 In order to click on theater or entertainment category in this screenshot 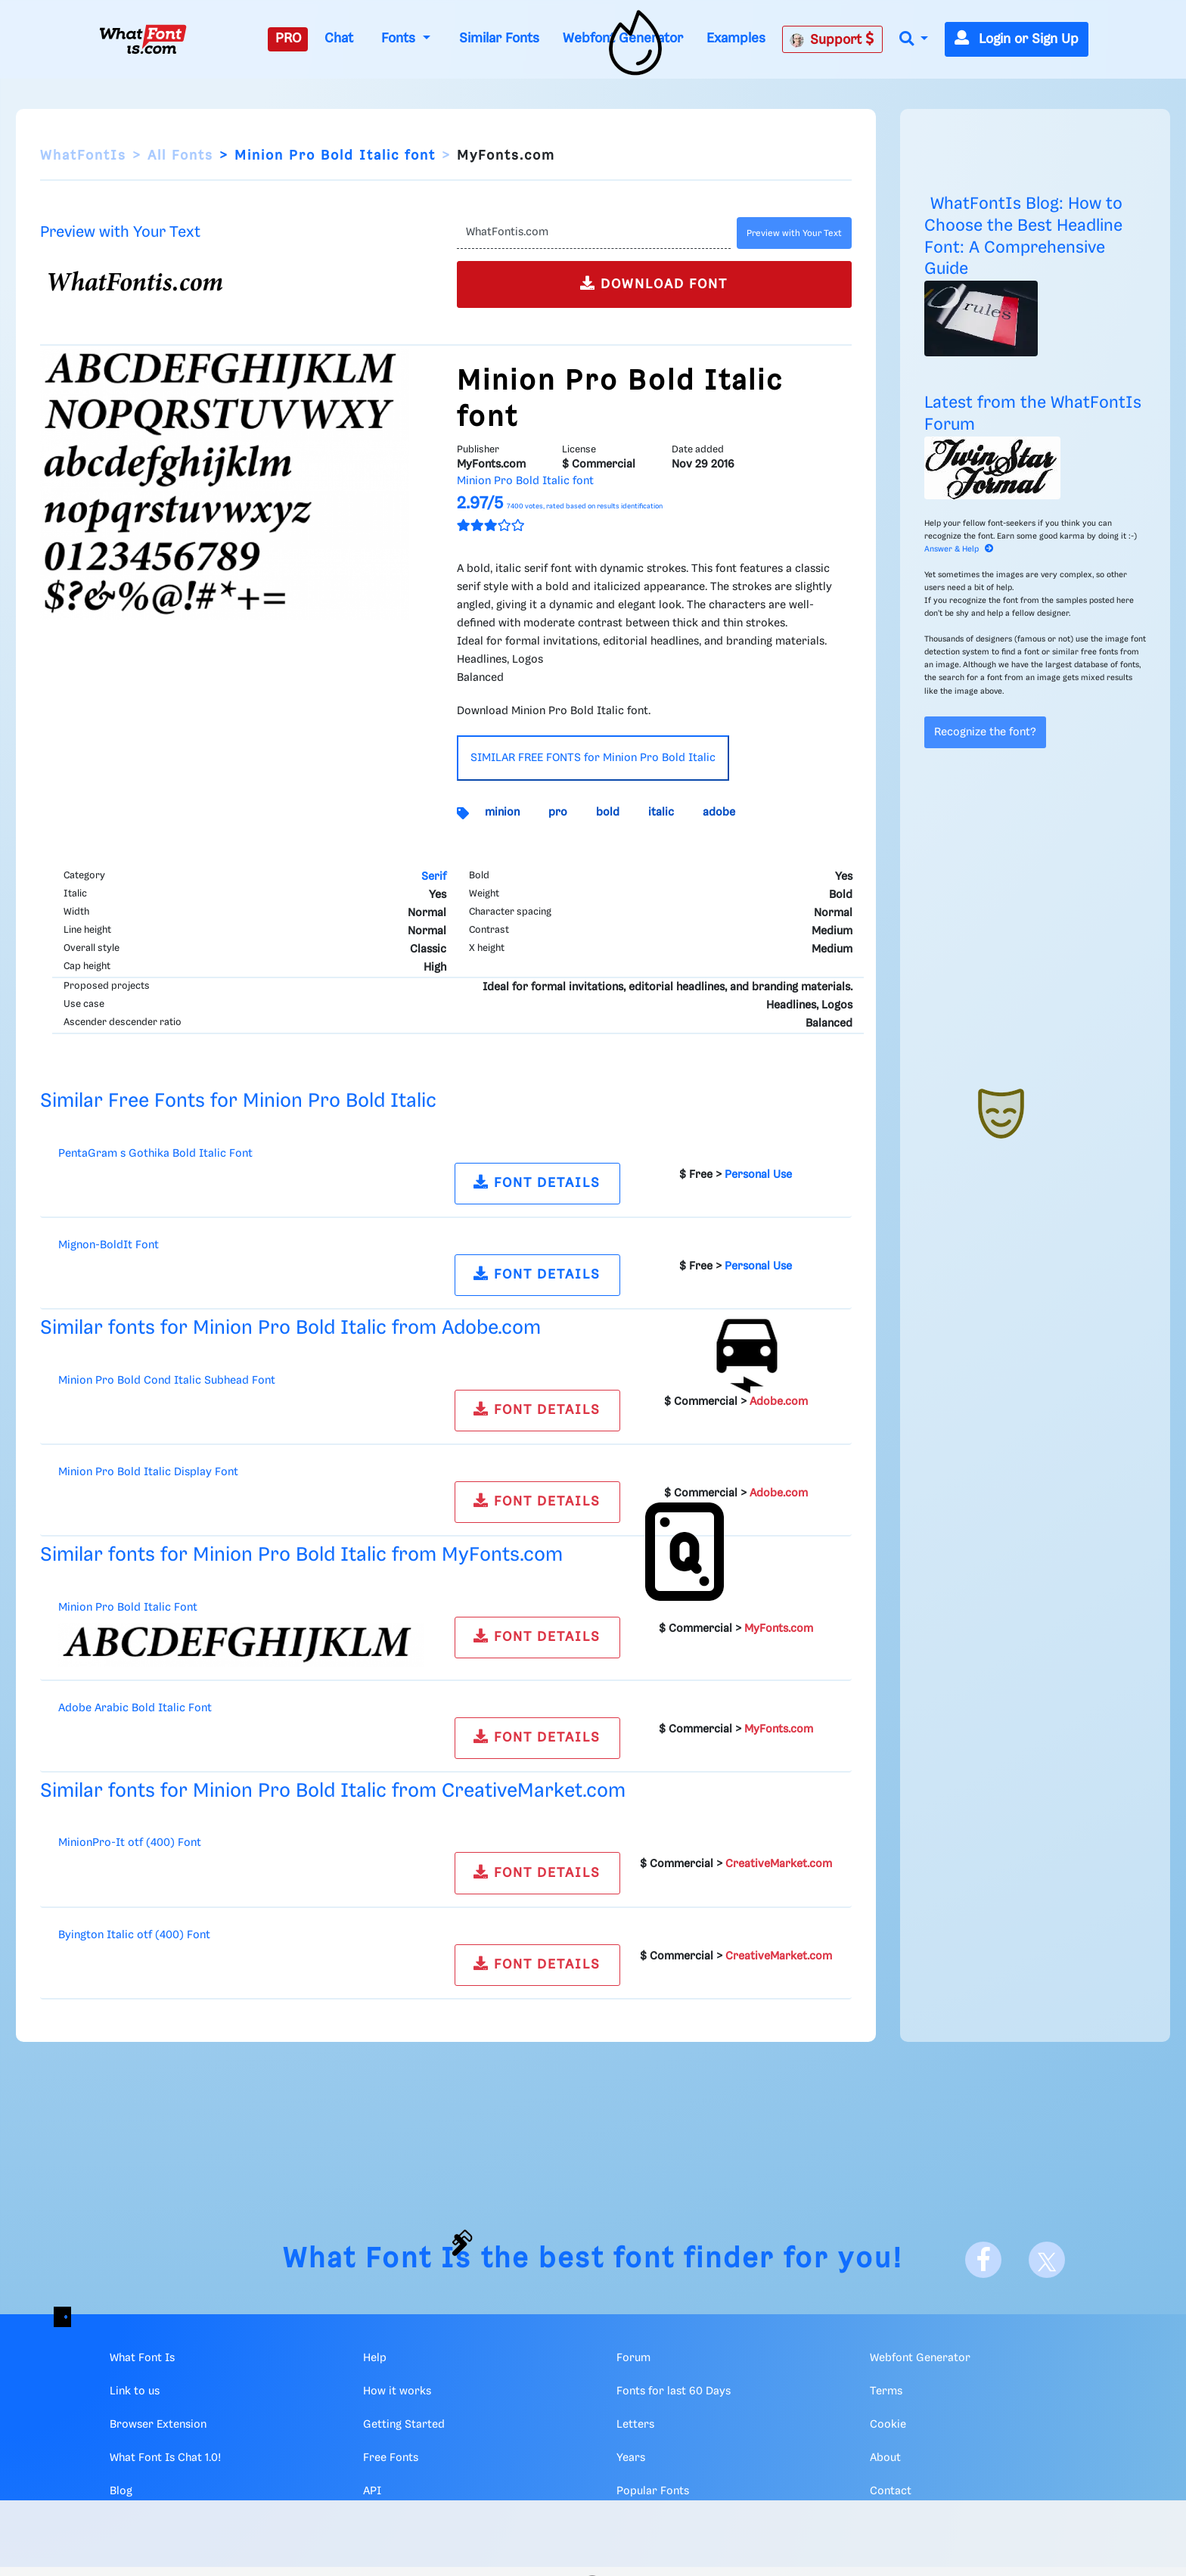, I will do `click(1001, 1111)`.